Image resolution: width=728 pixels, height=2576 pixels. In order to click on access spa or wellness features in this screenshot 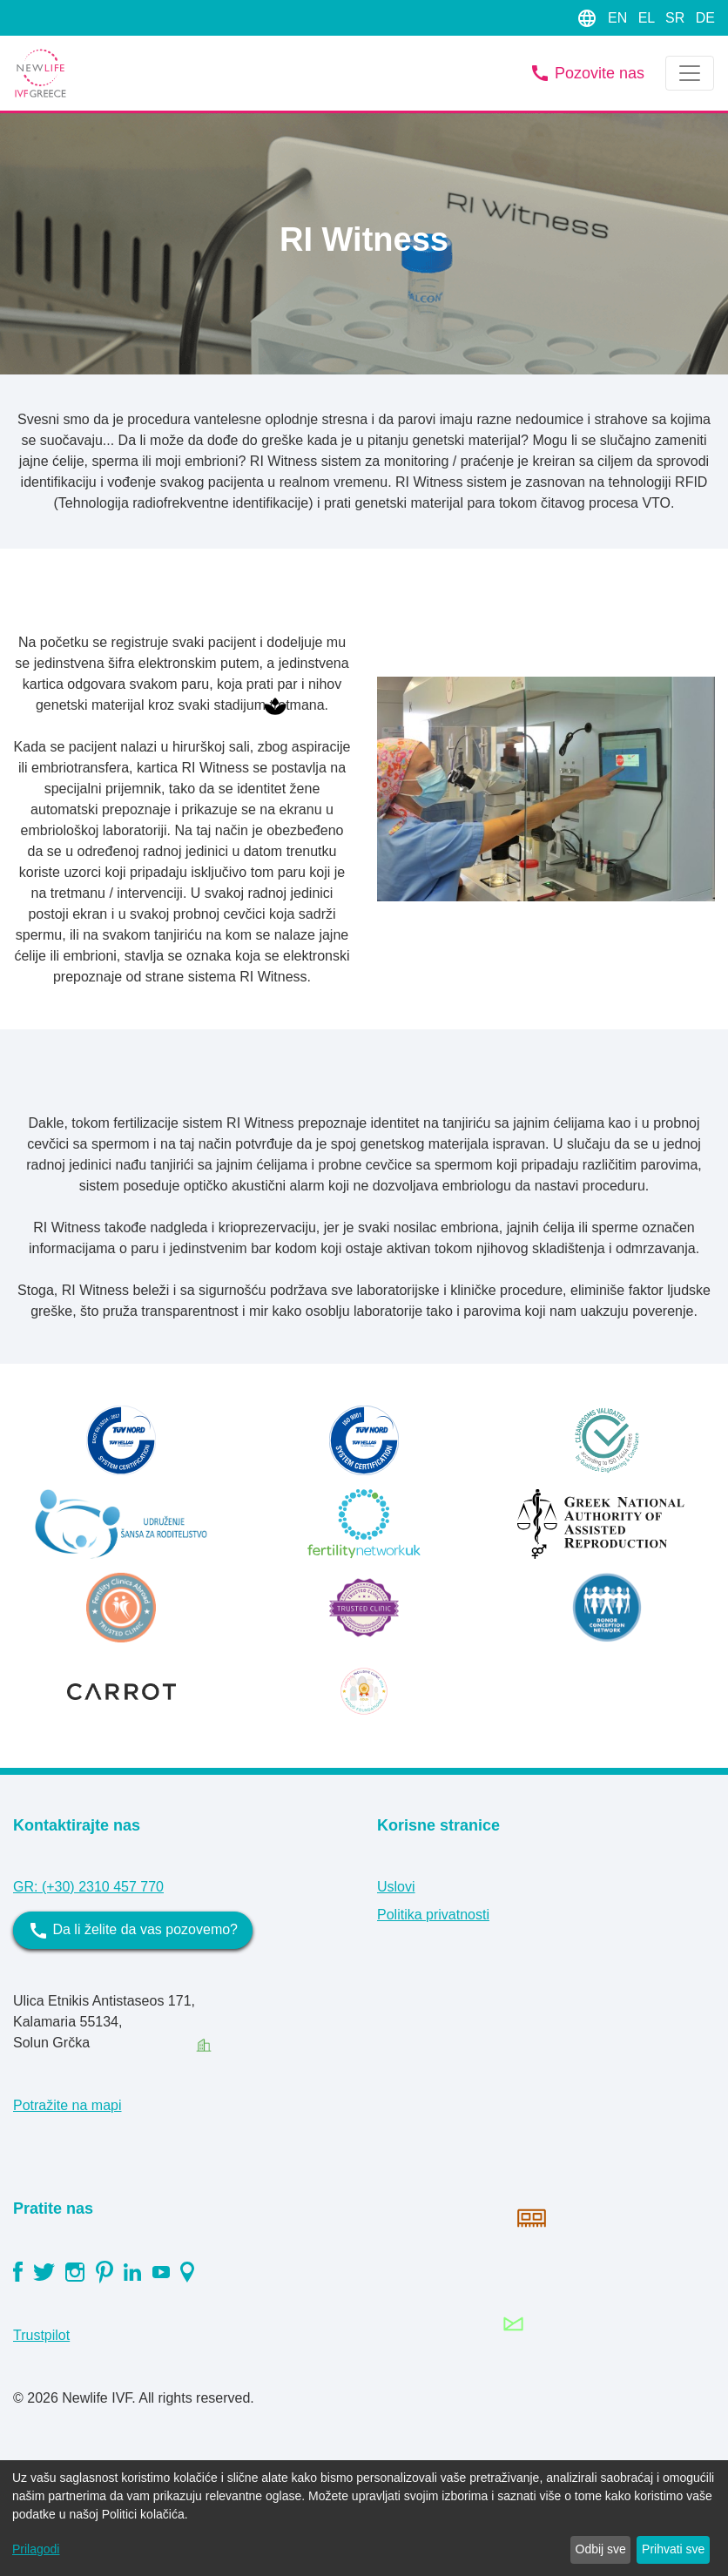, I will do `click(275, 706)`.